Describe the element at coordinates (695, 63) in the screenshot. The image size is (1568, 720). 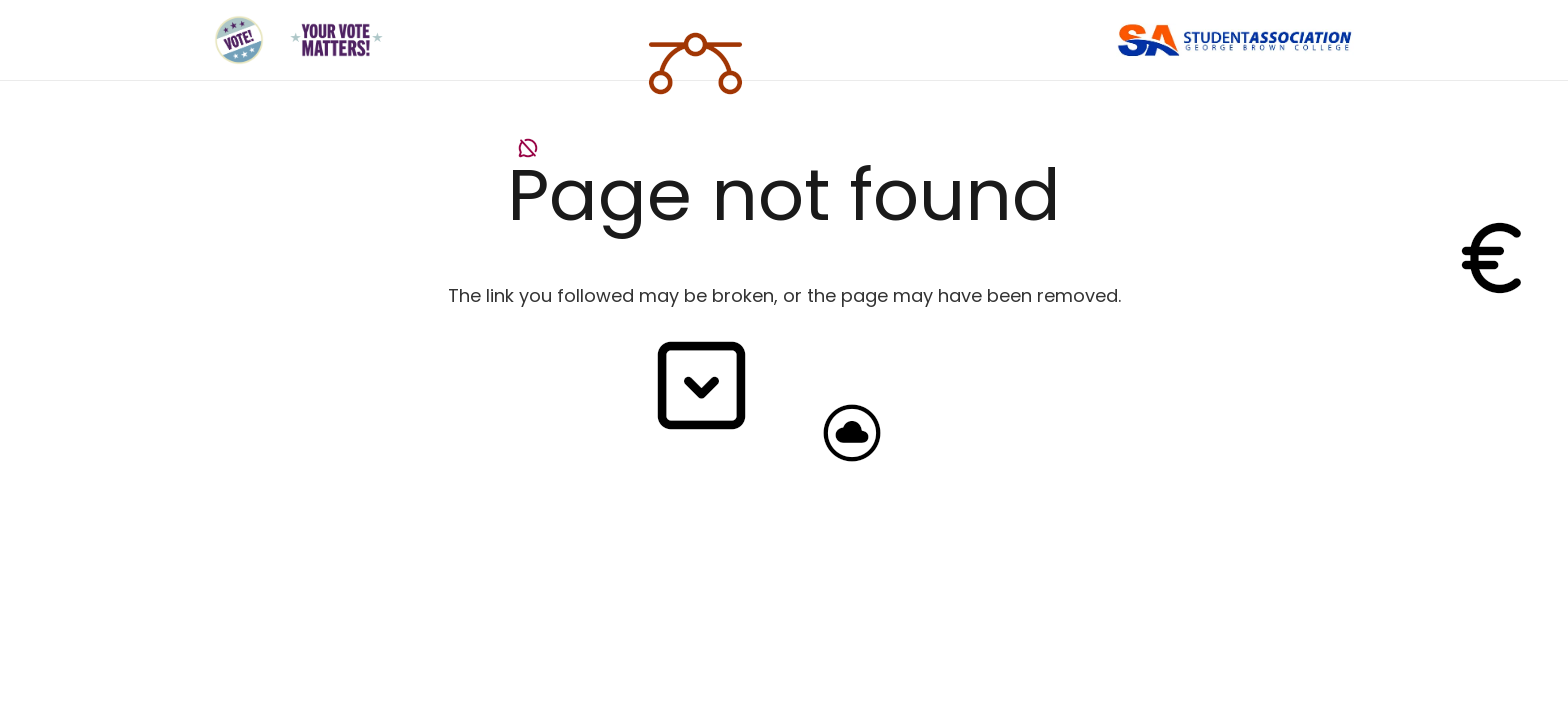
I see `edit vector path or bezier curve` at that location.